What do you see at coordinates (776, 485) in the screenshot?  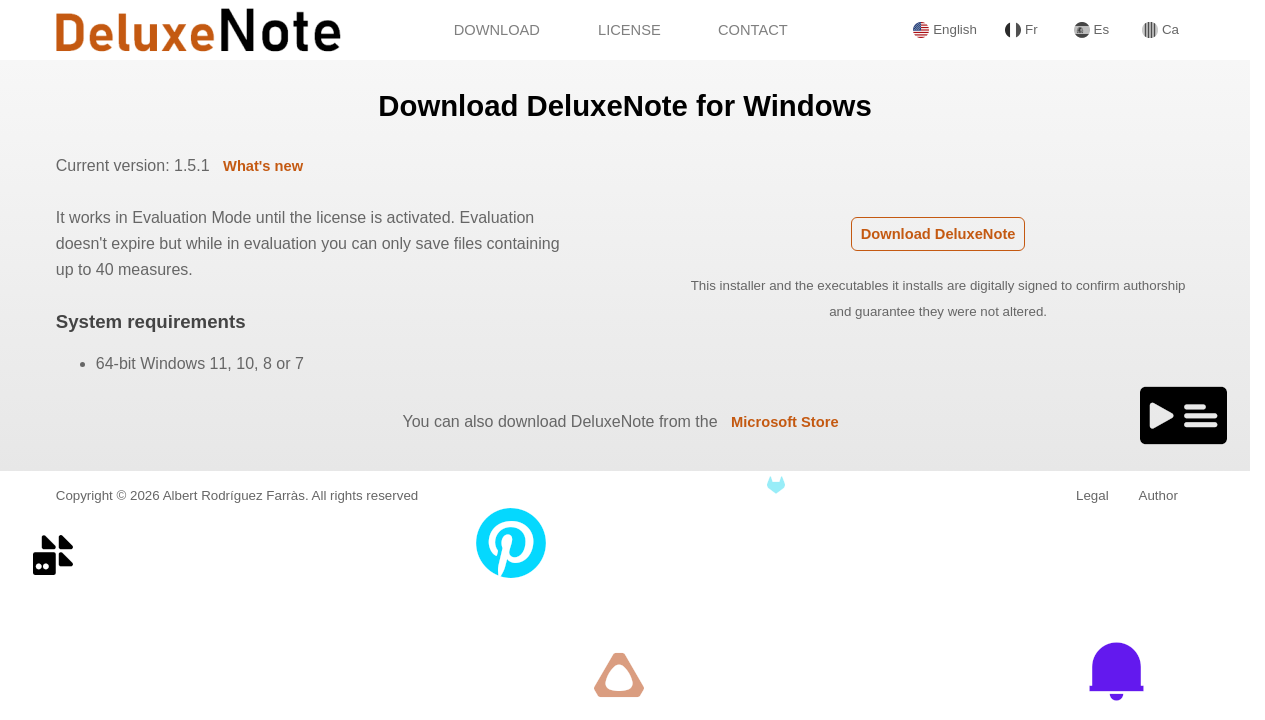 I see `open GitLab repository` at bounding box center [776, 485].